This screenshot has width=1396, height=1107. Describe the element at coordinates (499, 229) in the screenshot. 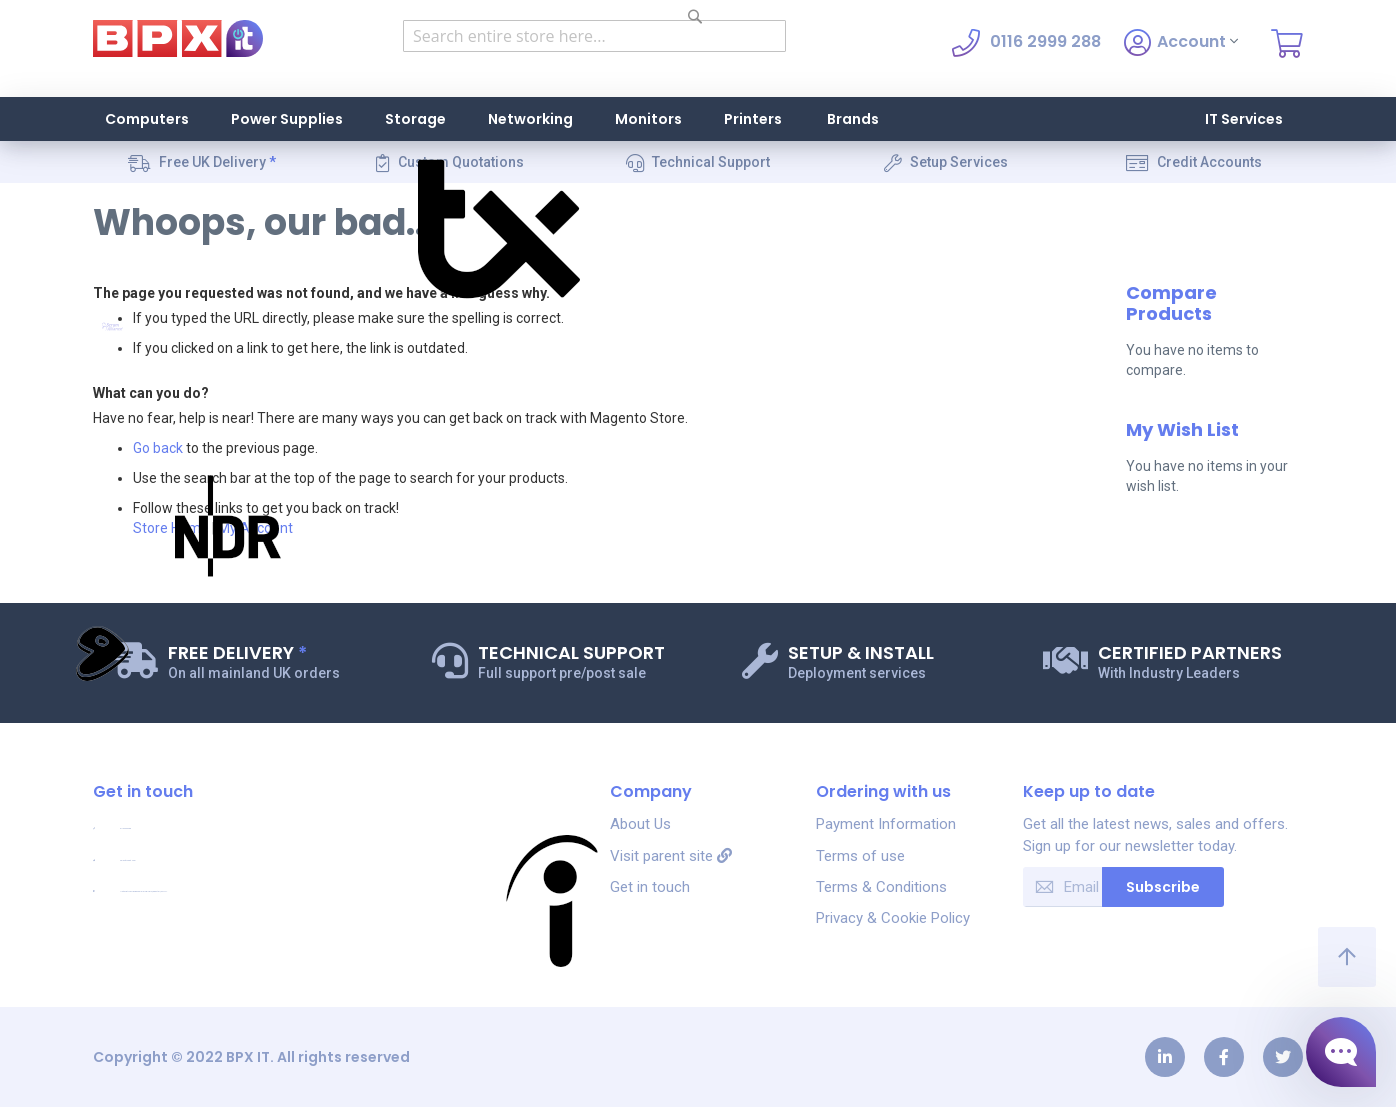

I see `transifex localization platform logo` at that location.